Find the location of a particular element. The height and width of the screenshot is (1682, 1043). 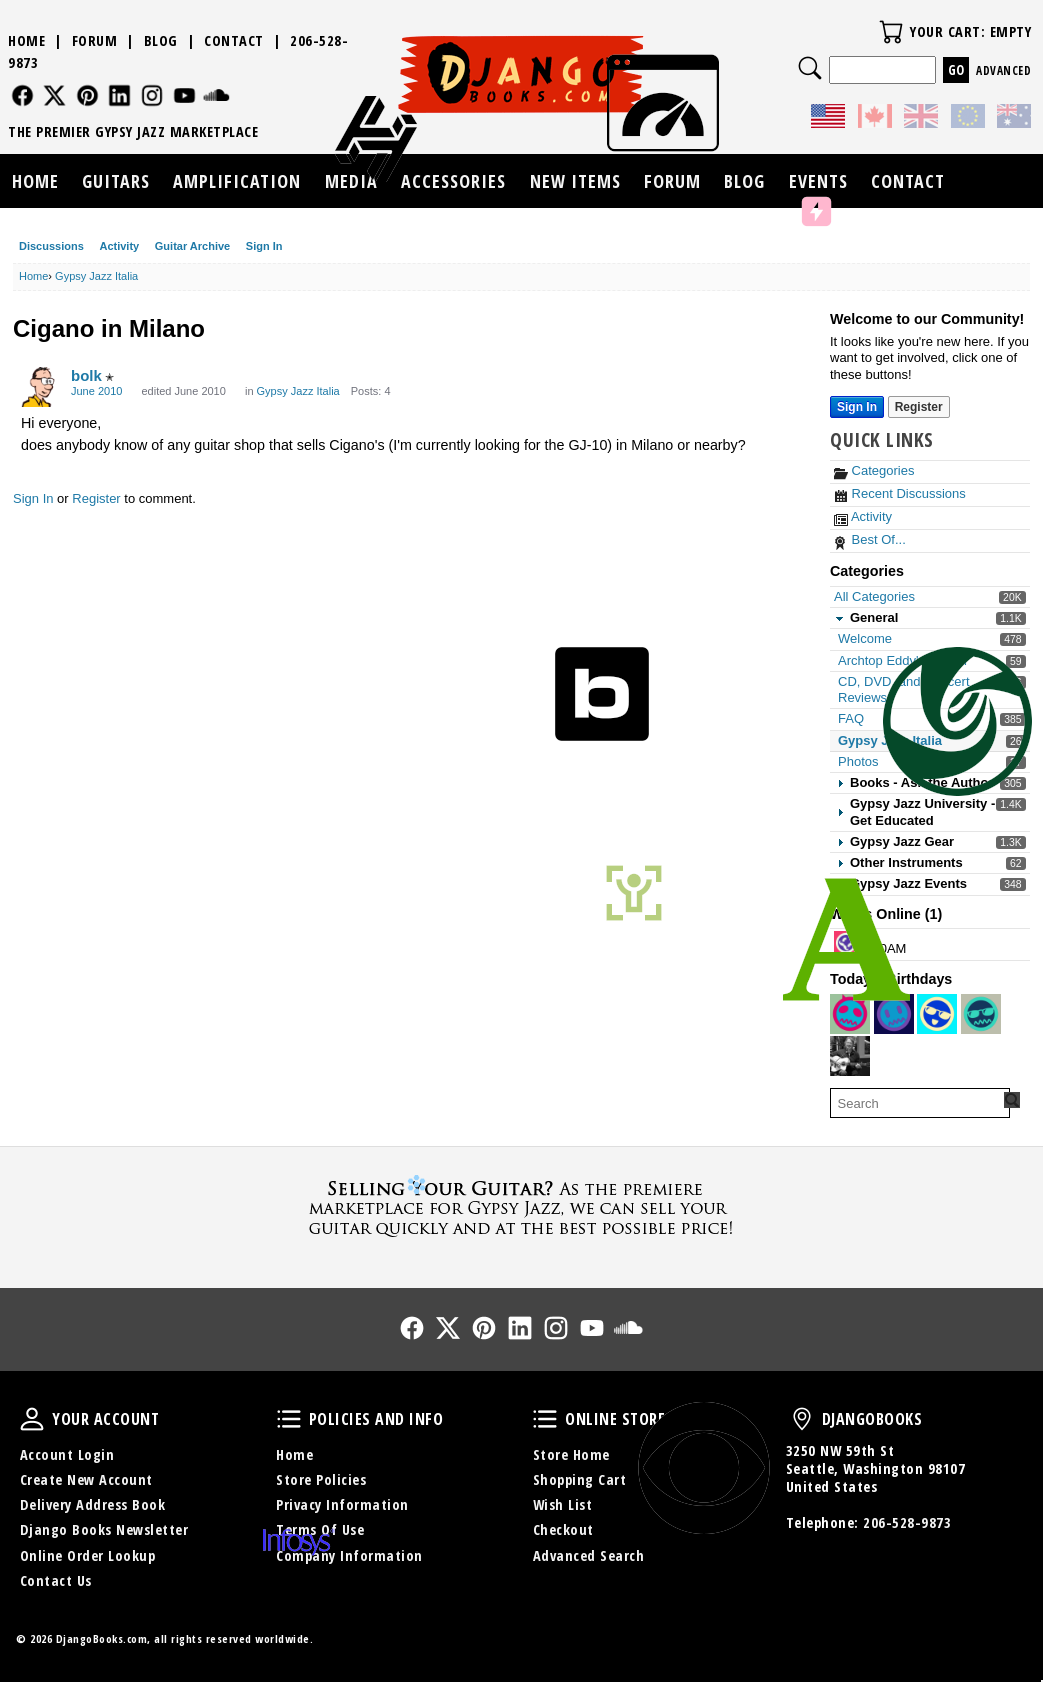

handshake protocol logo is located at coordinates (376, 139).